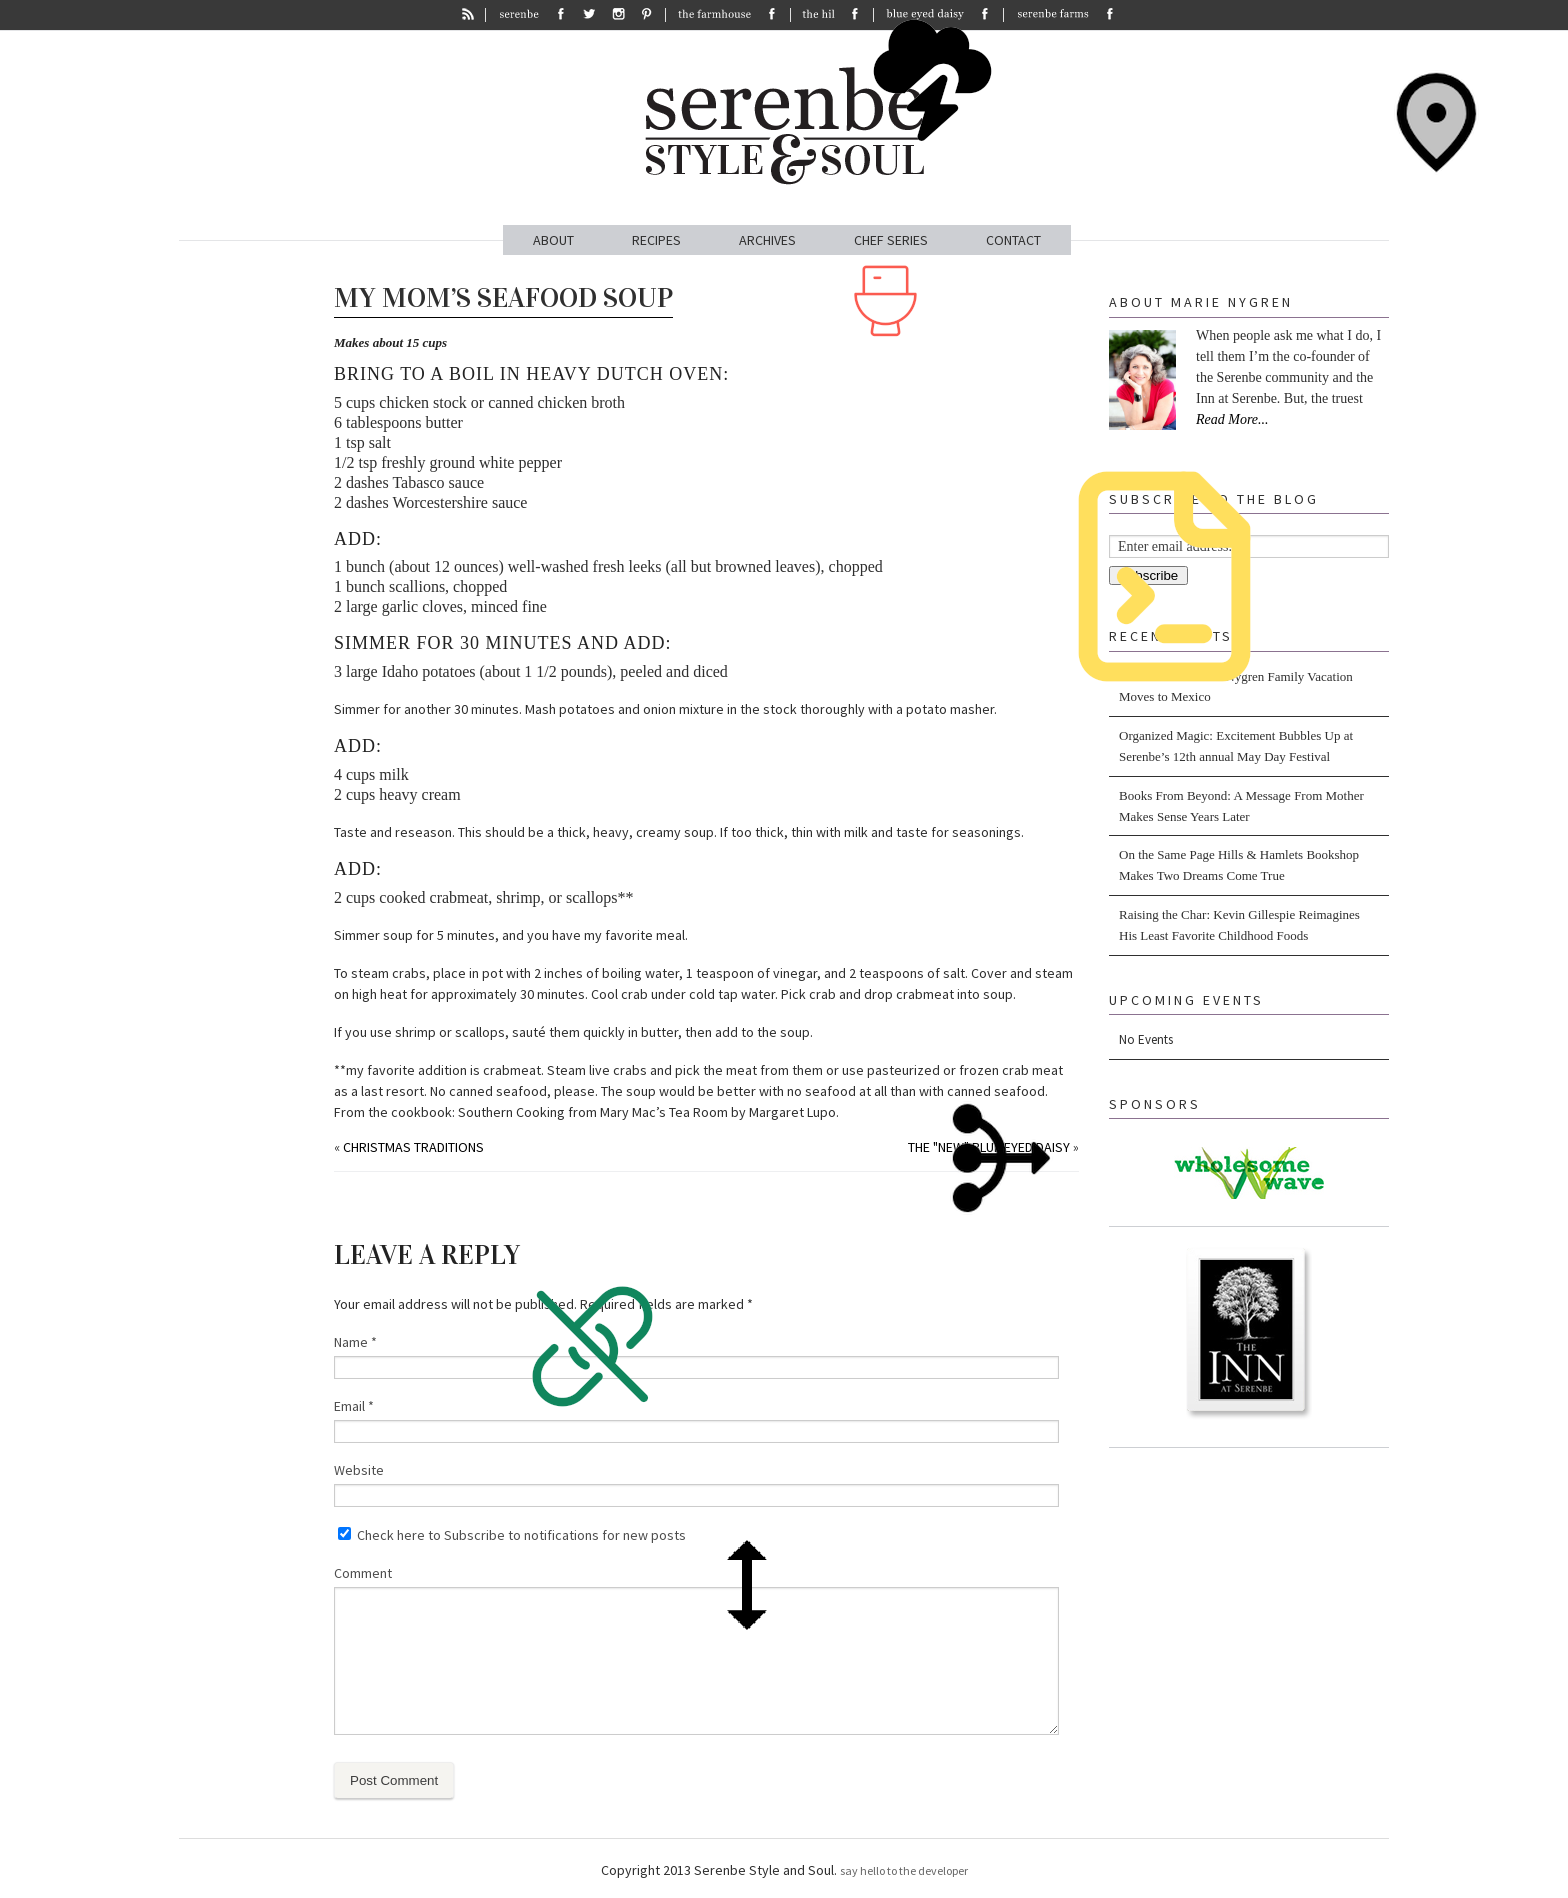  I want to click on adjust height or vertical size, so click(747, 1585).